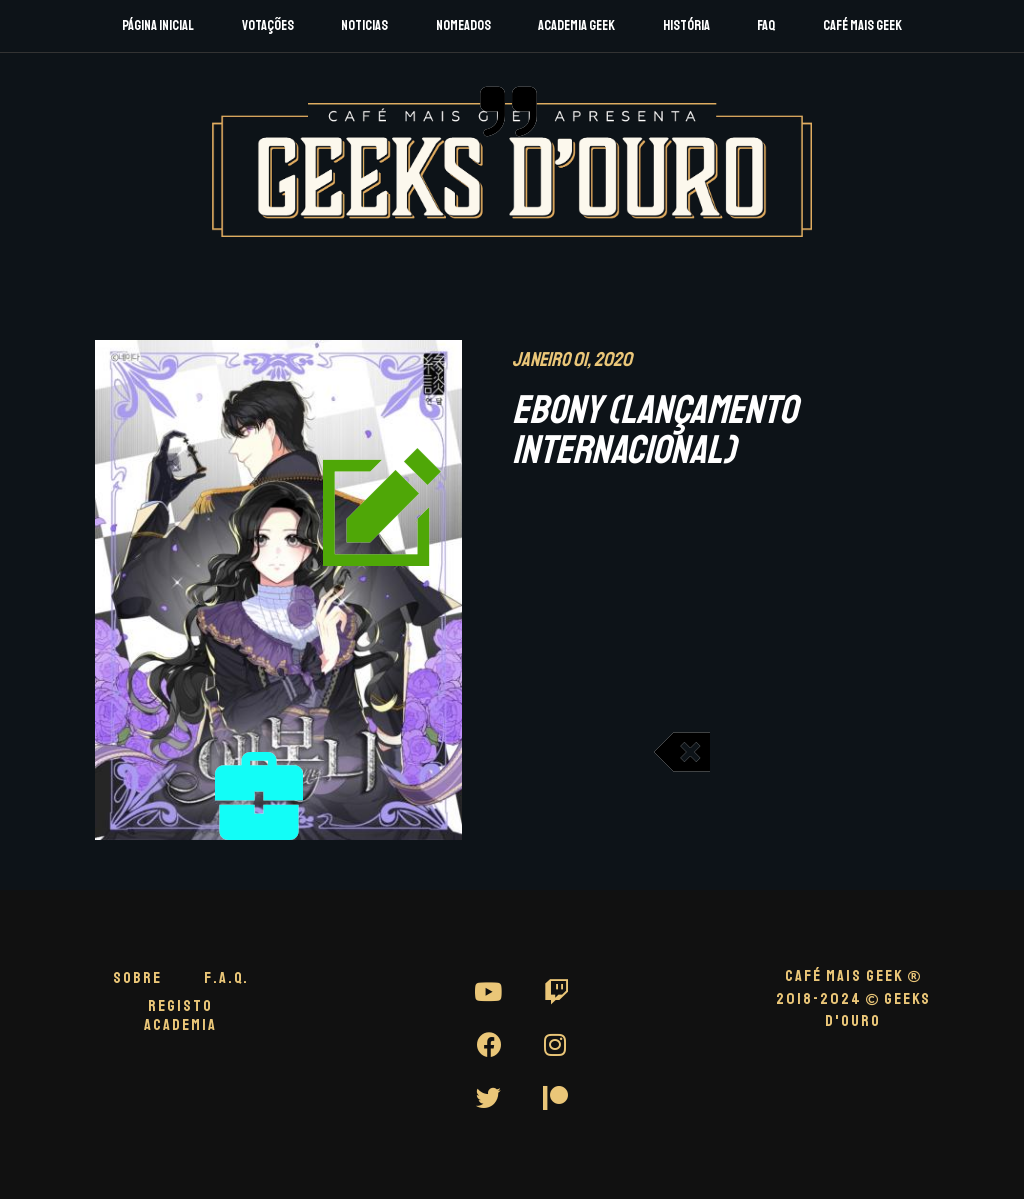 The height and width of the screenshot is (1199, 1024). What do you see at coordinates (508, 111) in the screenshot?
I see `insert a quotation or blockquote` at bounding box center [508, 111].